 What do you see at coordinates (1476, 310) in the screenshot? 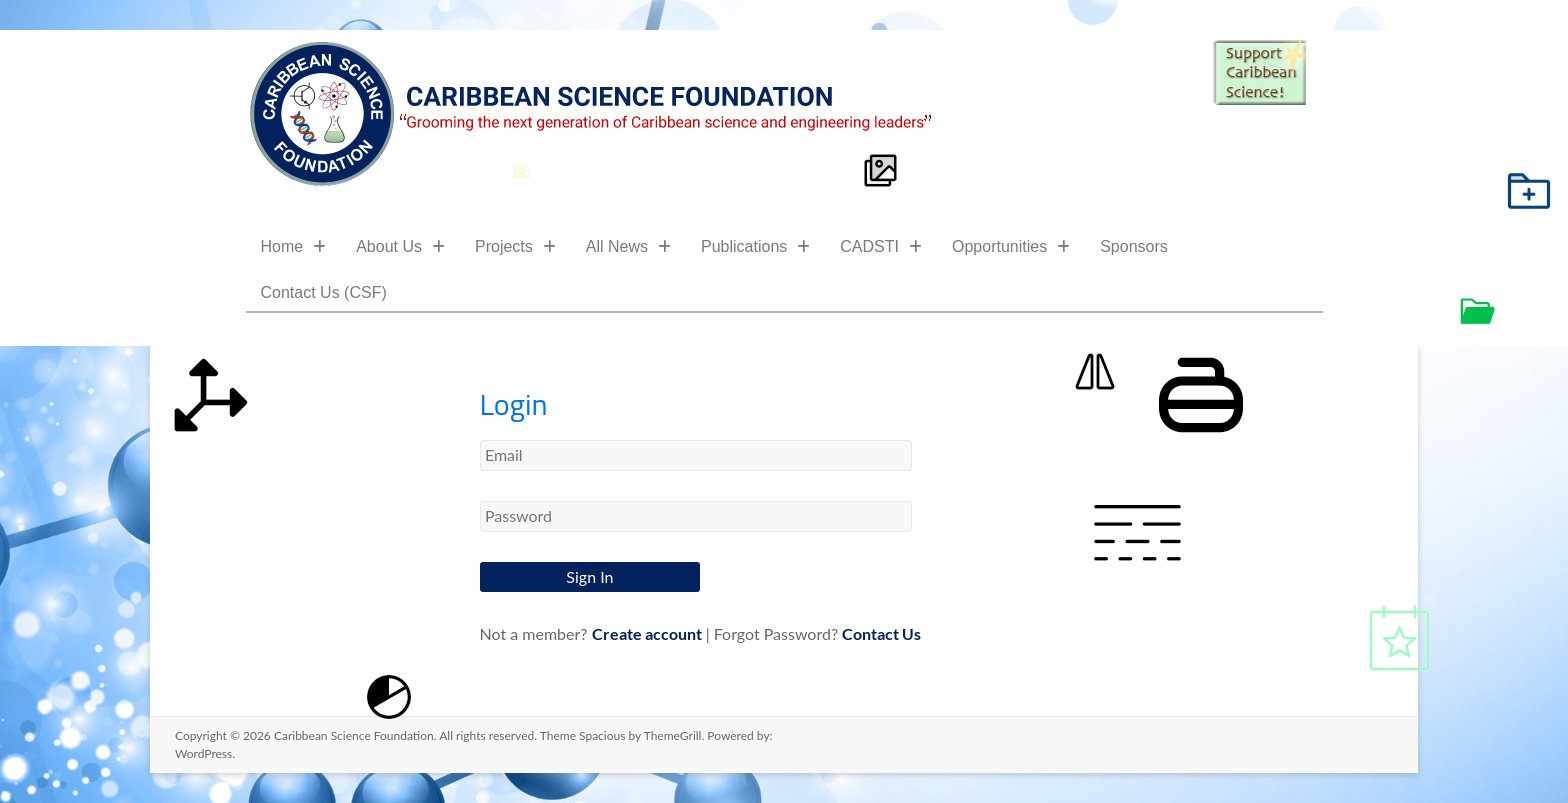
I see `open folder to view contents` at bounding box center [1476, 310].